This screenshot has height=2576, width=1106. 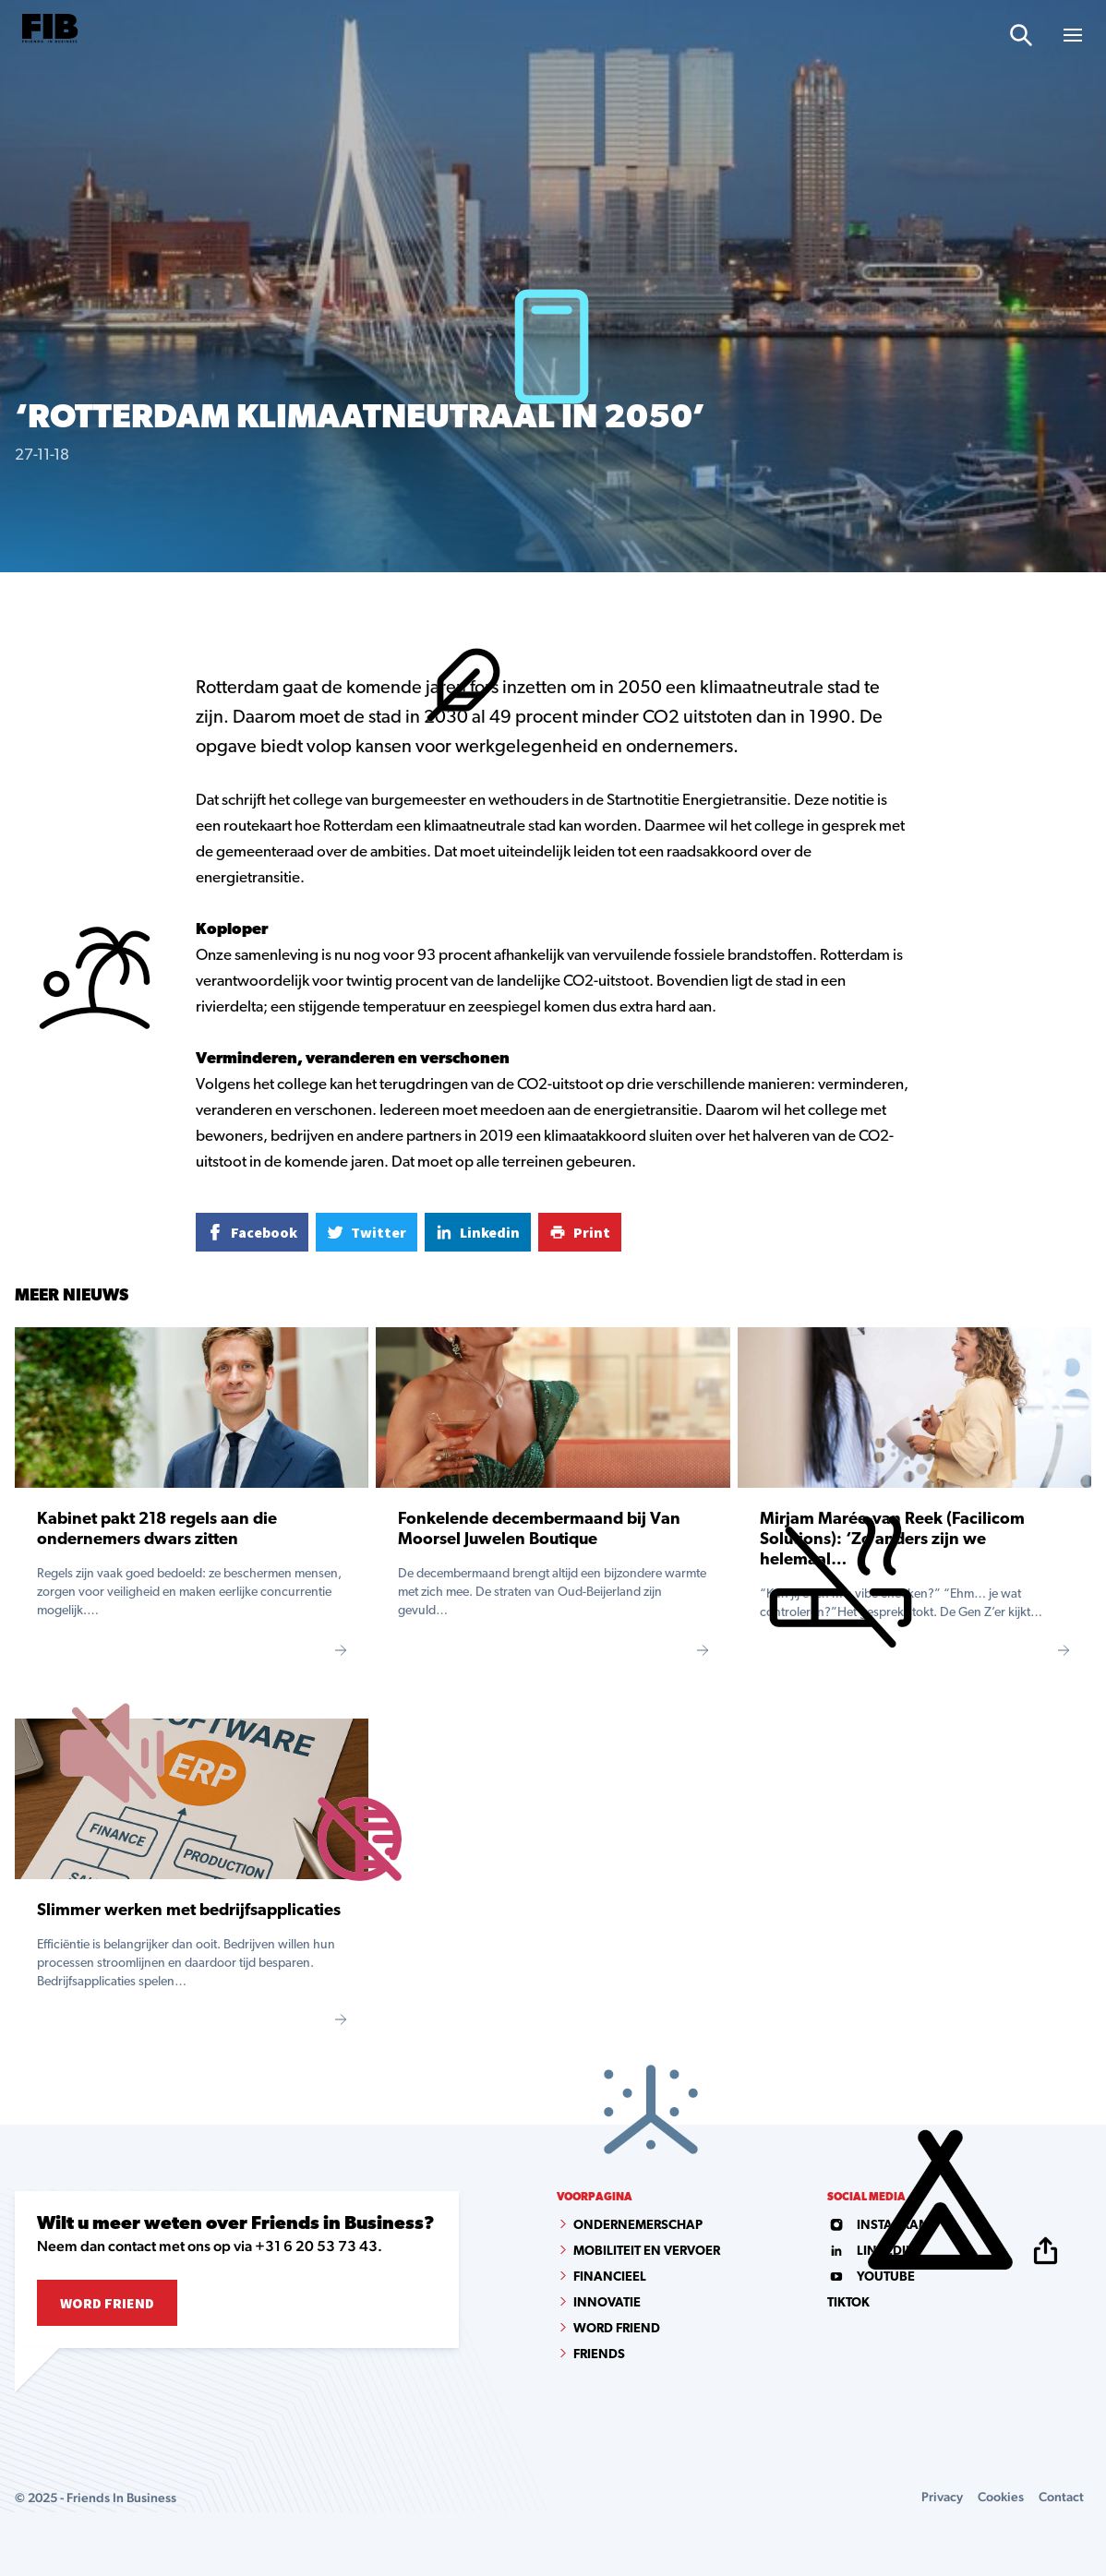 I want to click on access camping or outdoor activity features, so click(x=940, y=2207).